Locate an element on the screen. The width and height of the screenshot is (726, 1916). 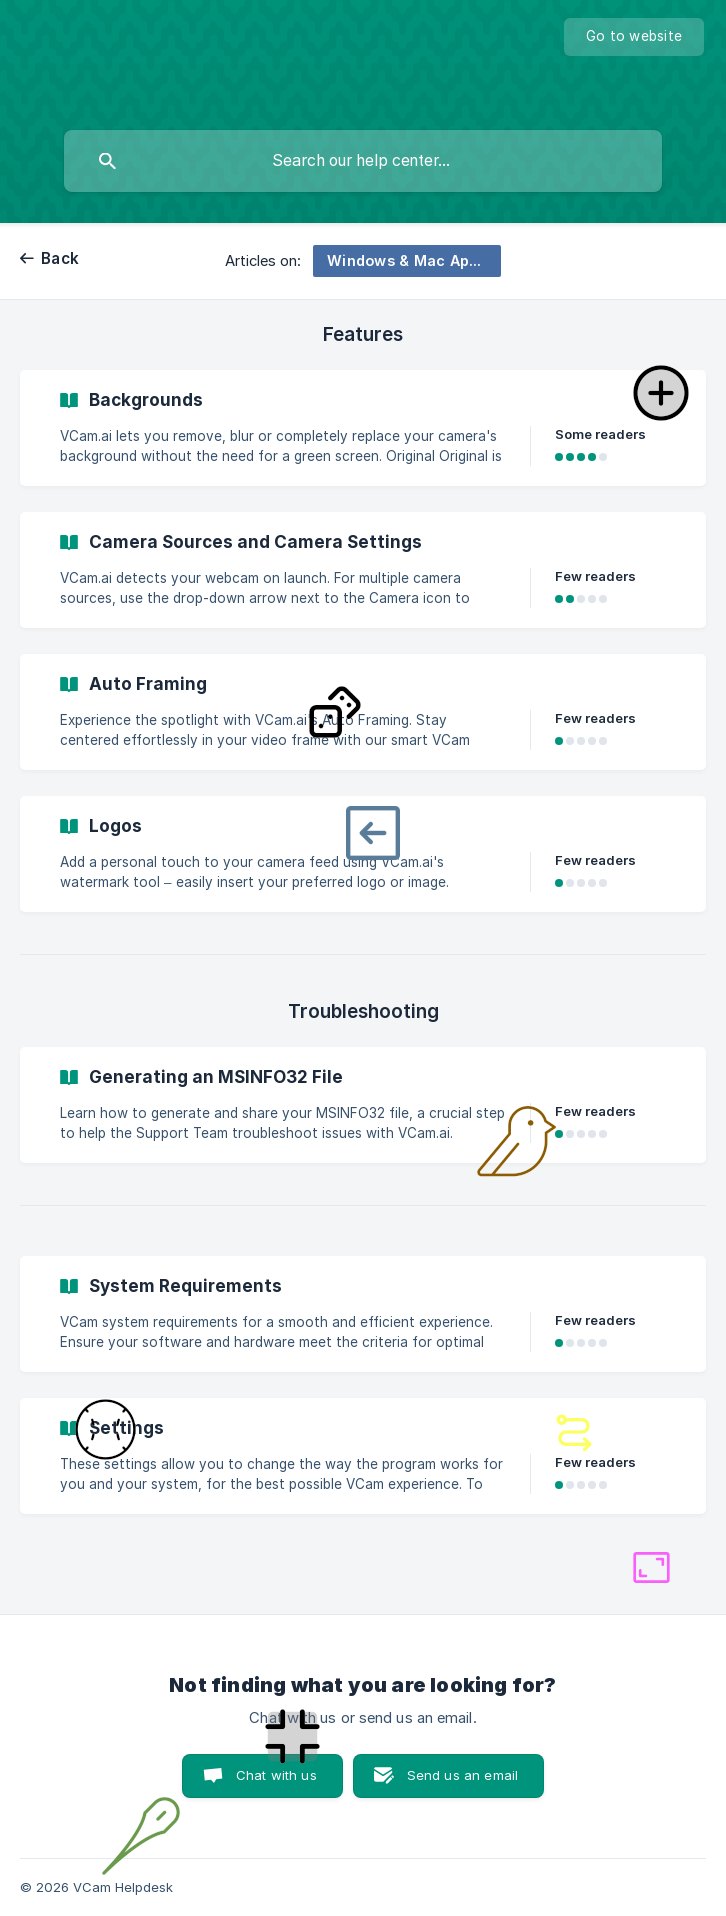
randomize or shuffle content is located at coordinates (335, 712).